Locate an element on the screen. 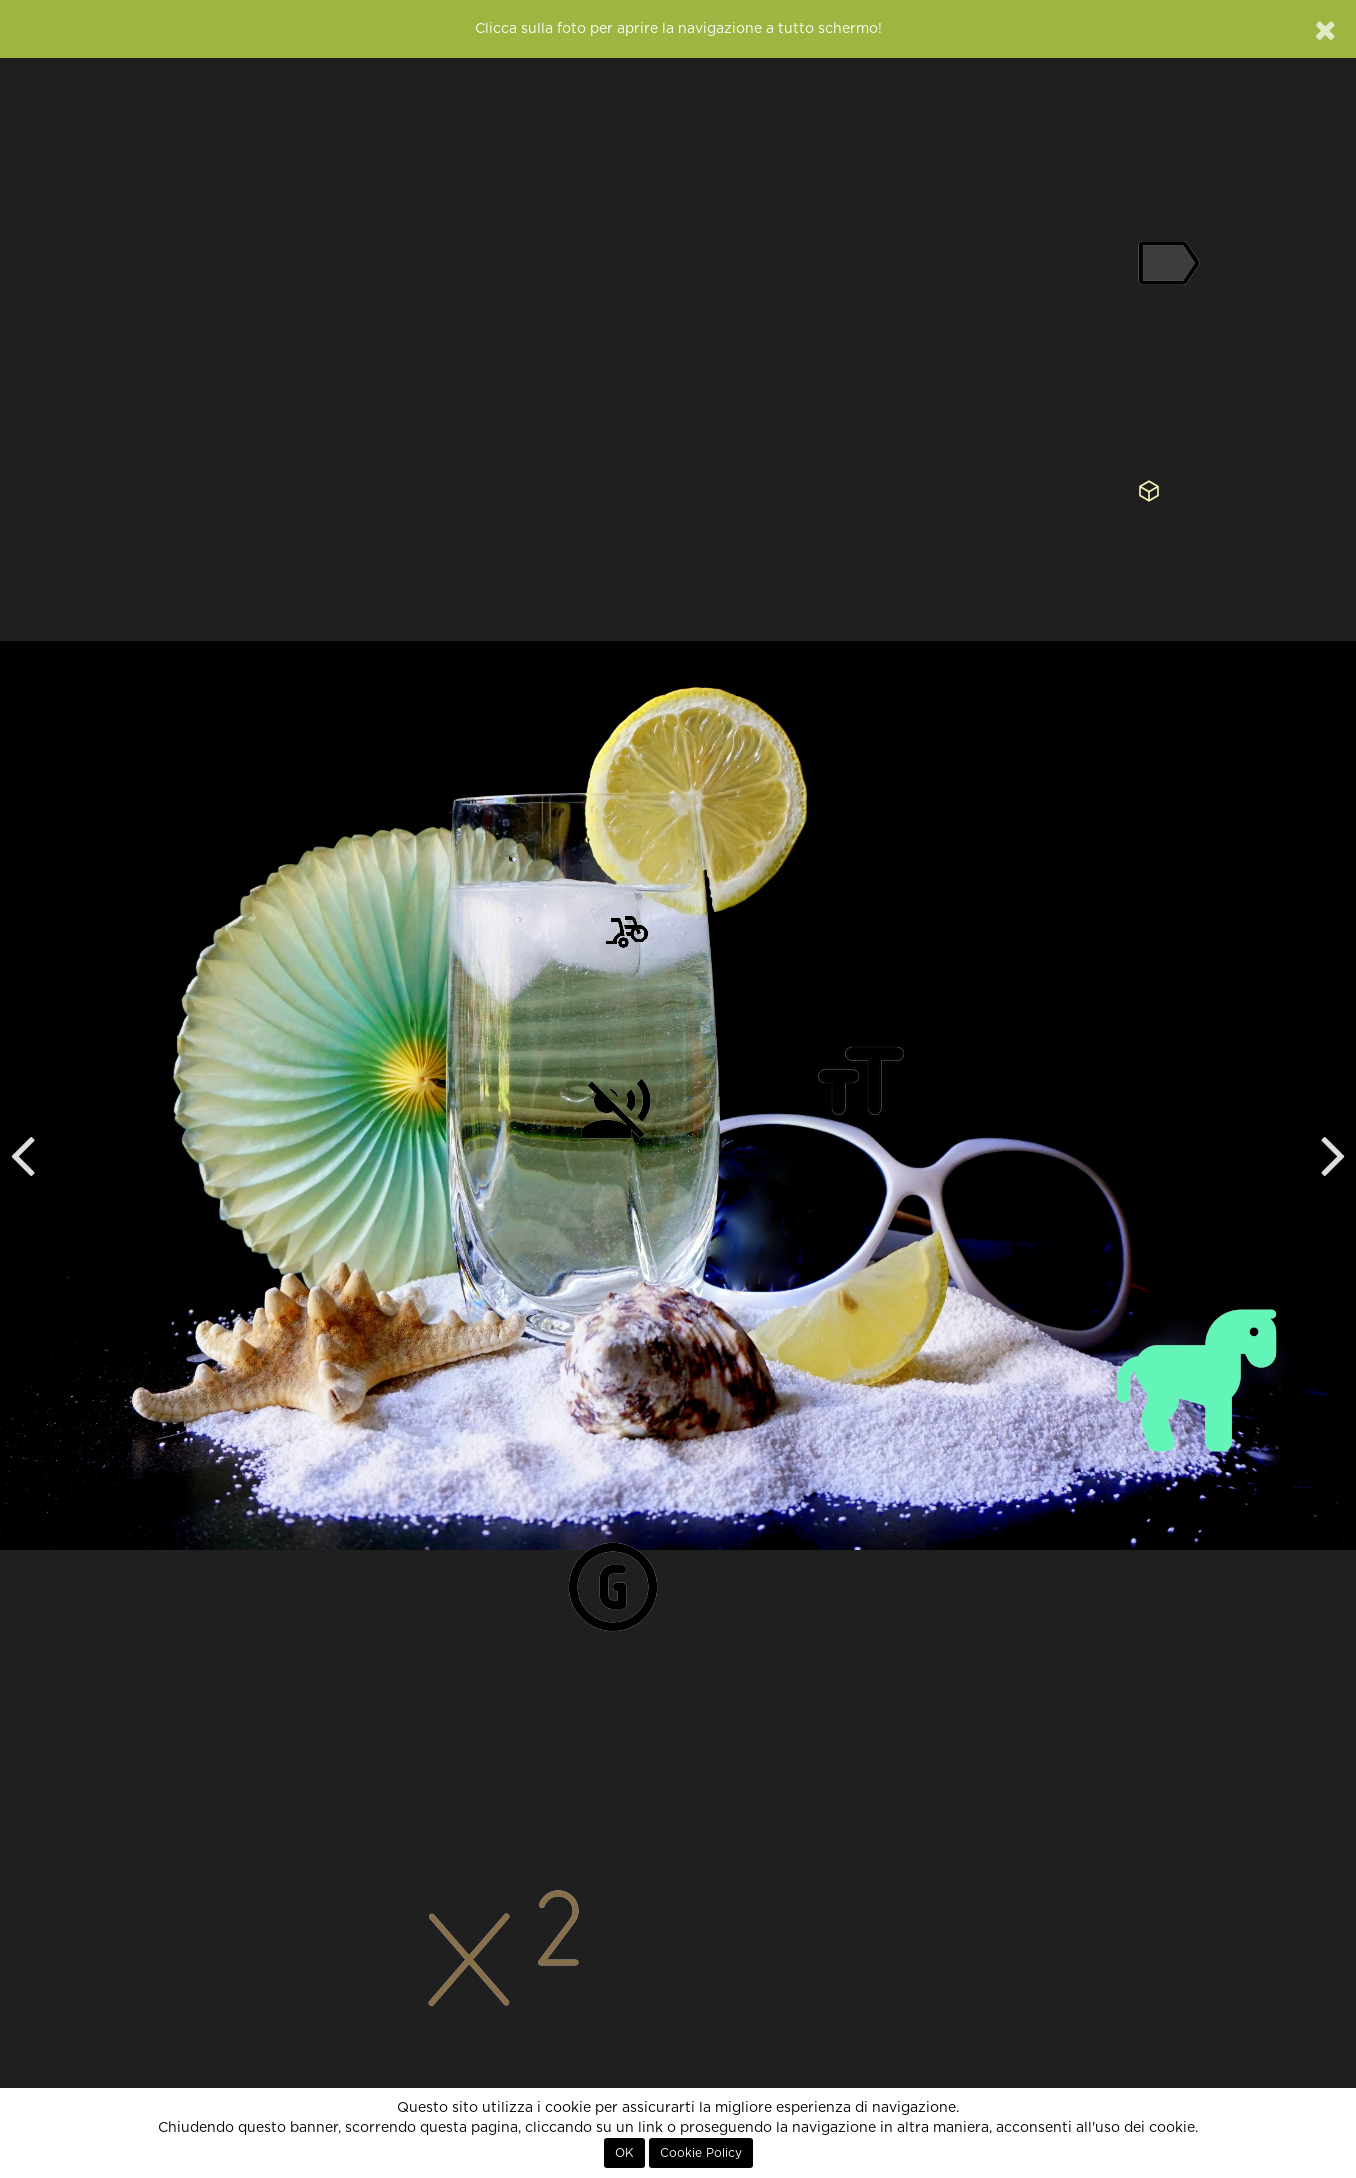  apply superscript formatting to selected text is located at coordinates (495, 1951).